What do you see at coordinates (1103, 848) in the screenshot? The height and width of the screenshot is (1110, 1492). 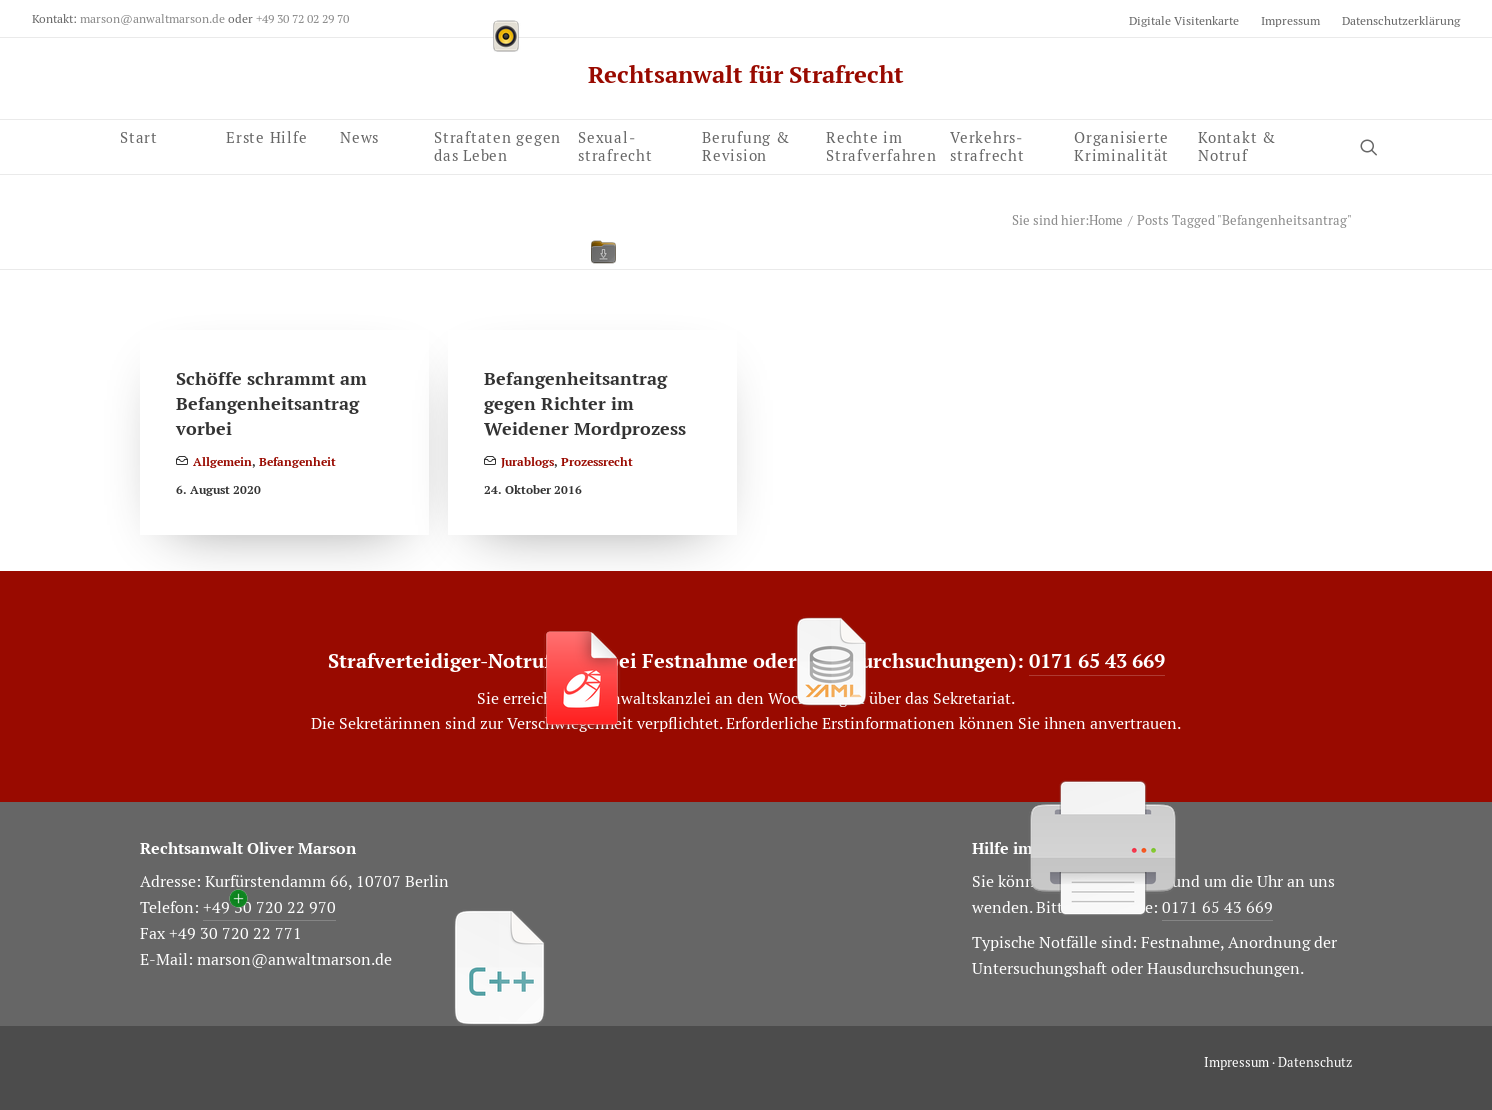 I see `print current document or page` at bounding box center [1103, 848].